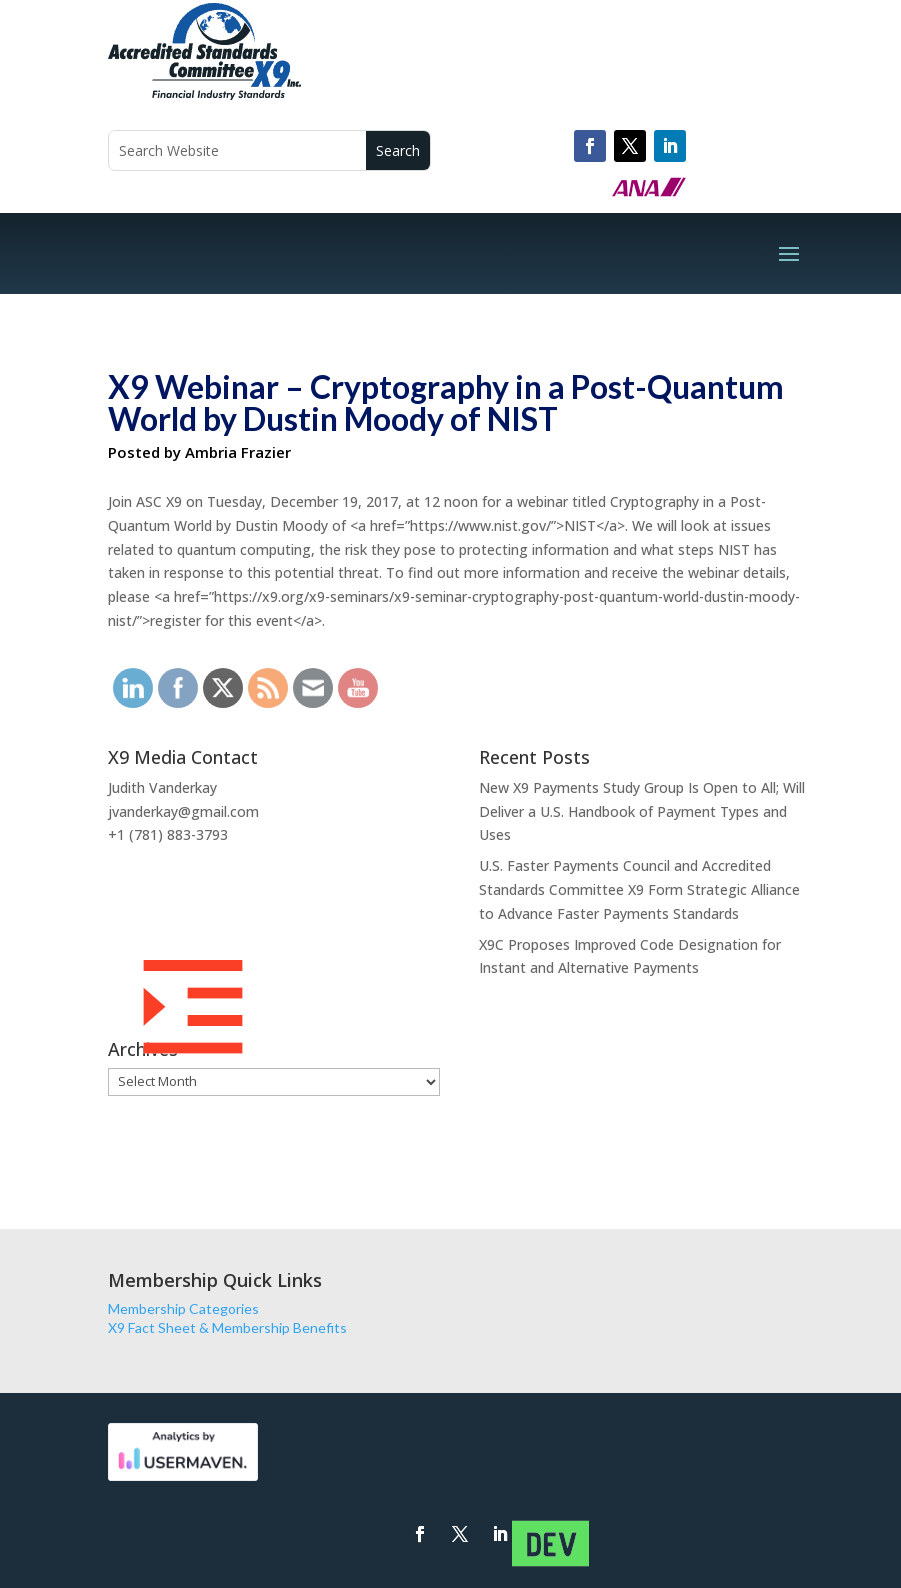 The height and width of the screenshot is (1588, 901). What do you see at coordinates (649, 187) in the screenshot?
I see `ANA (All Nippon Airways) airline logo` at bounding box center [649, 187].